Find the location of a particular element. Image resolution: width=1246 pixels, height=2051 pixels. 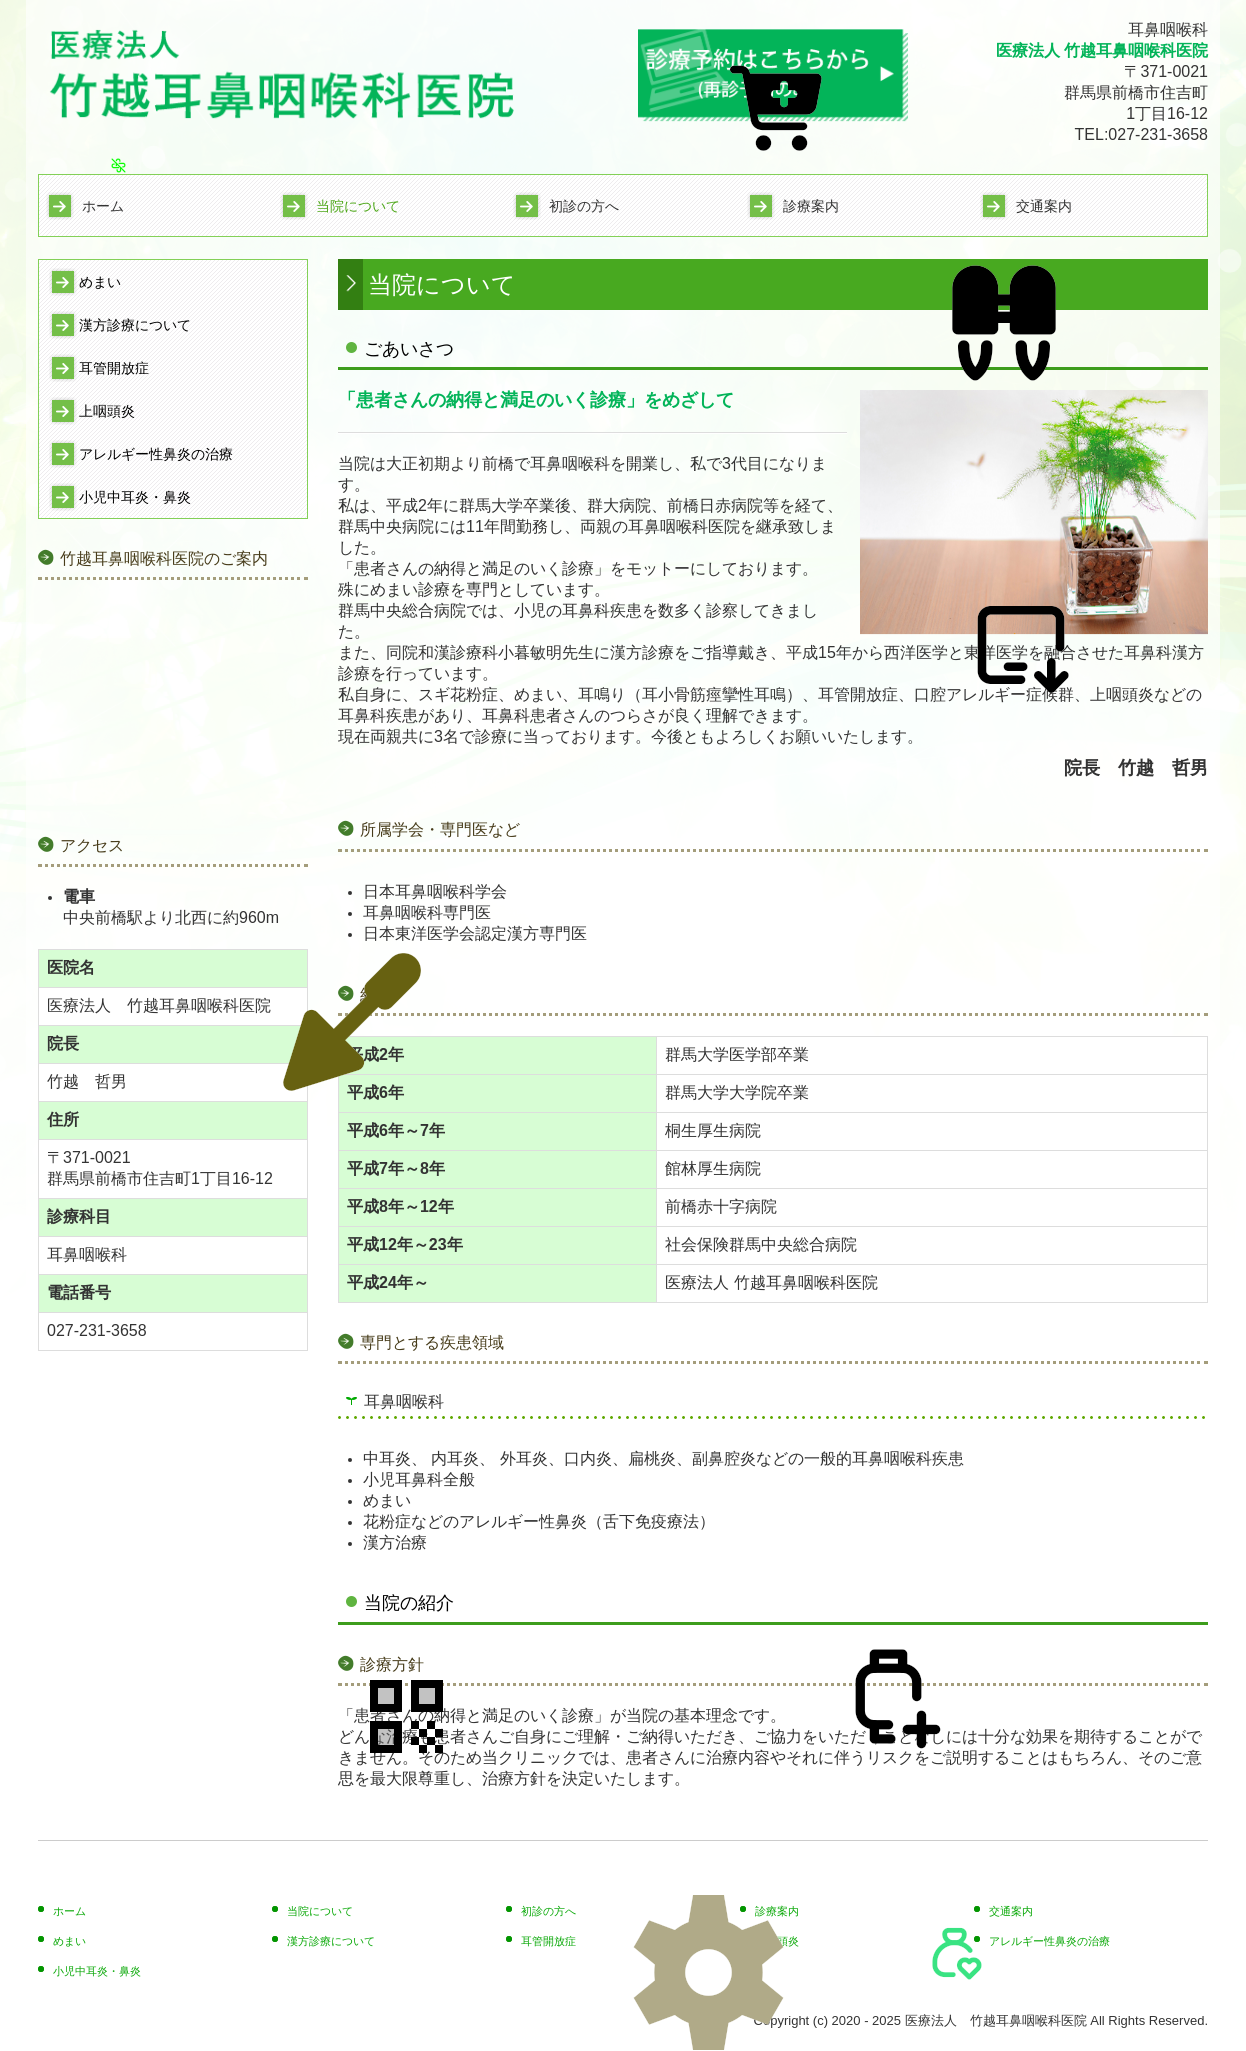

add a new smartwatch device is located at coordinates (888, 1696).